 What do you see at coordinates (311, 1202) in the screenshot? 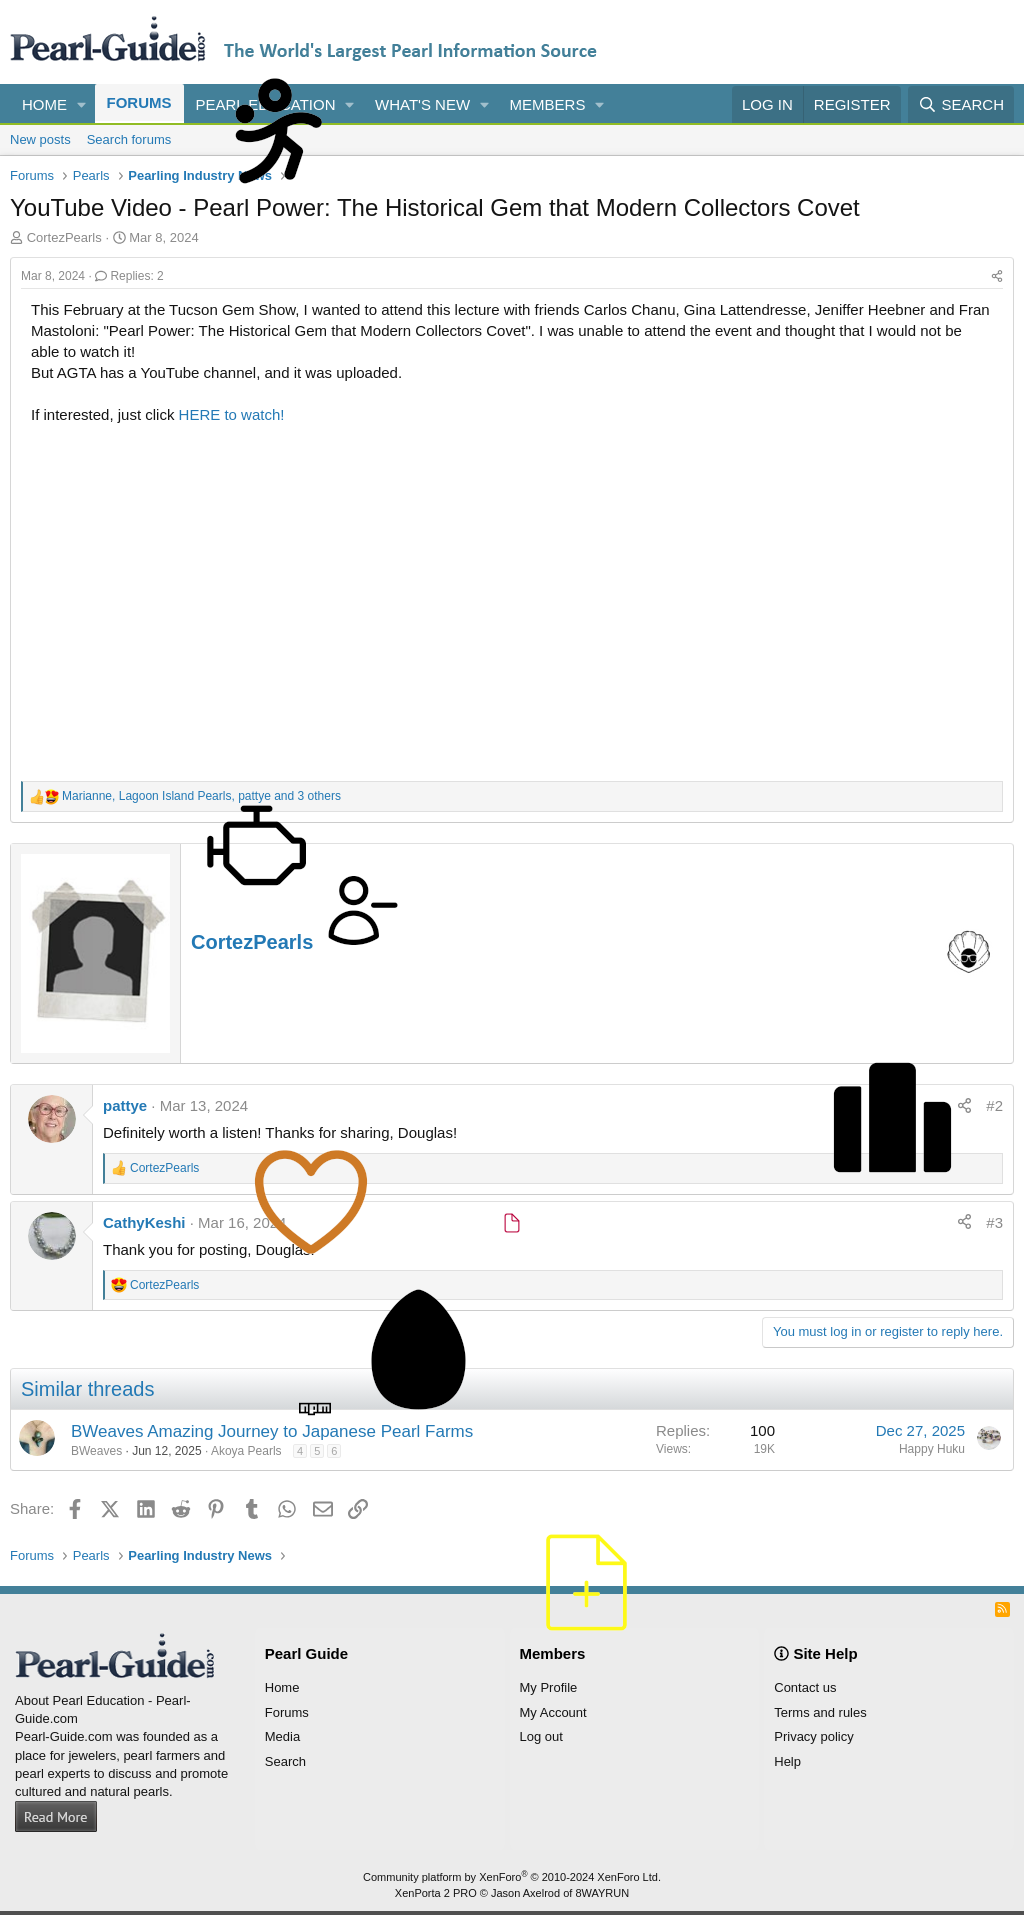
I see `add item to favorites` at bounding box center [311, 1202].